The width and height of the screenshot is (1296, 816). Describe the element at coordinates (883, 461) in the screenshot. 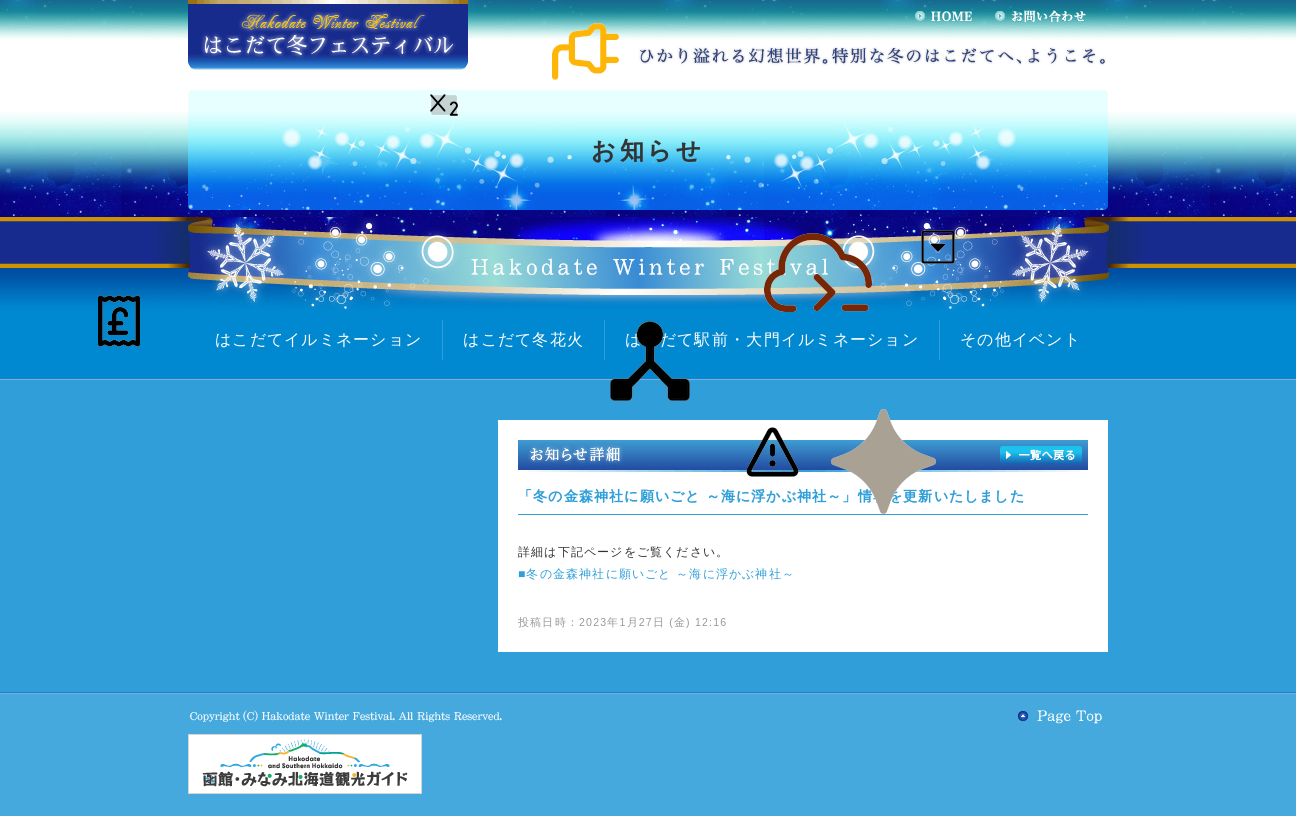

I see `indicates AI-generated or enhanced content` at that location.